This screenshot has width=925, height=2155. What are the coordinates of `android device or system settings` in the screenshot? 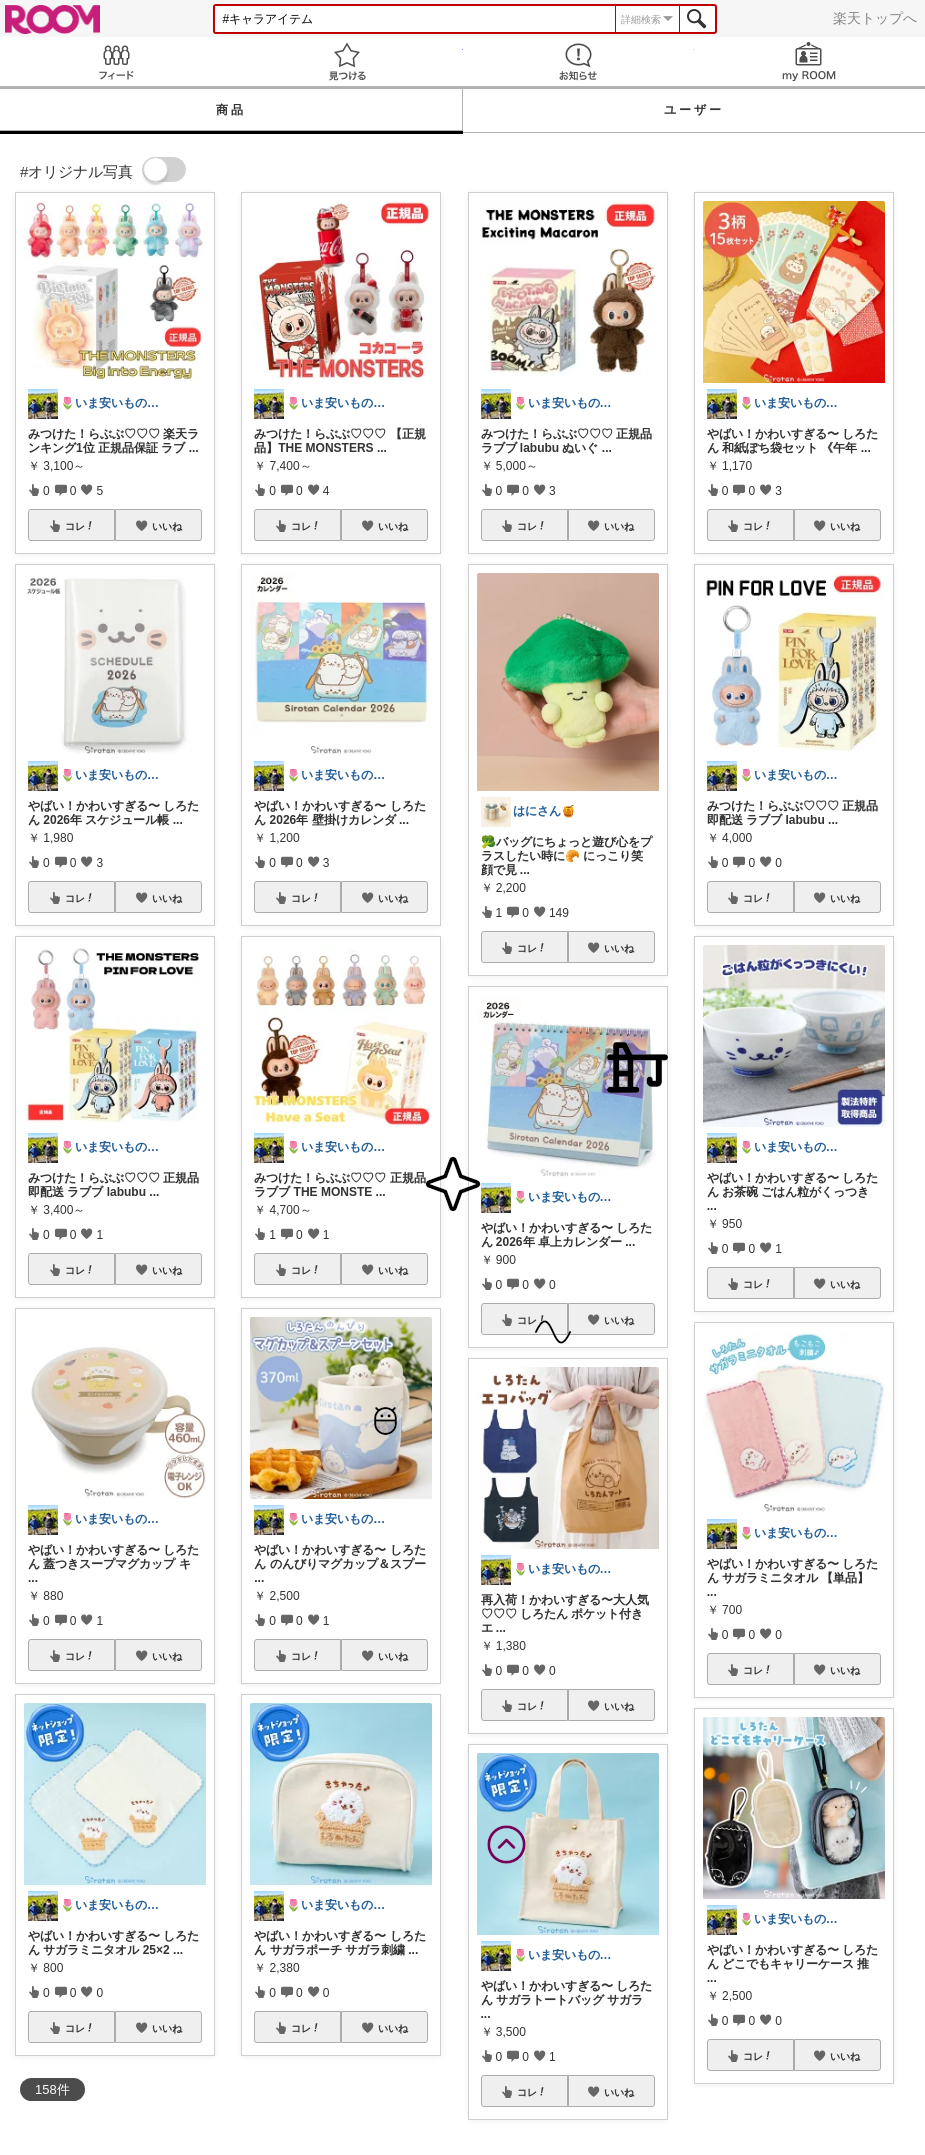 It's located at (385, 1420).